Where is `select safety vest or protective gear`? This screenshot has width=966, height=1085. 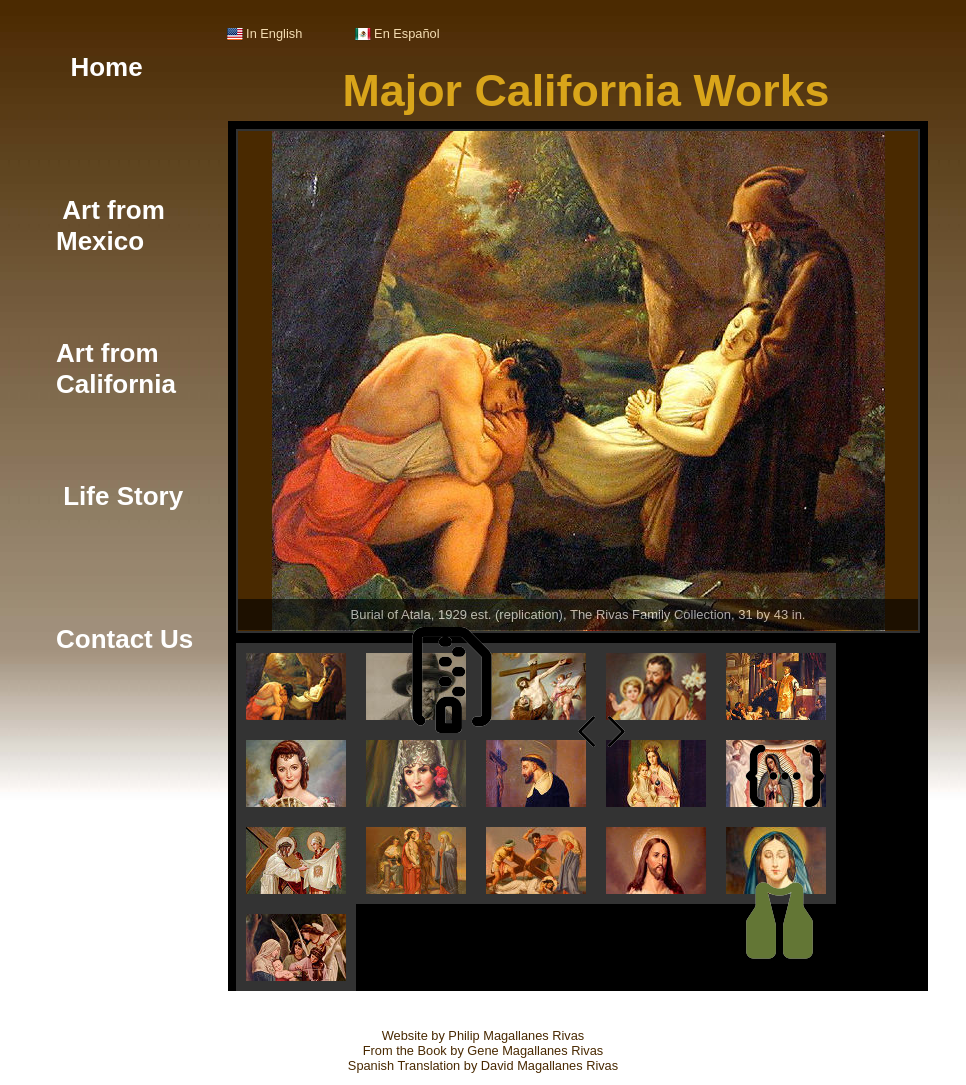
select safety vest or protective gear is located at coordinates (779, 920).